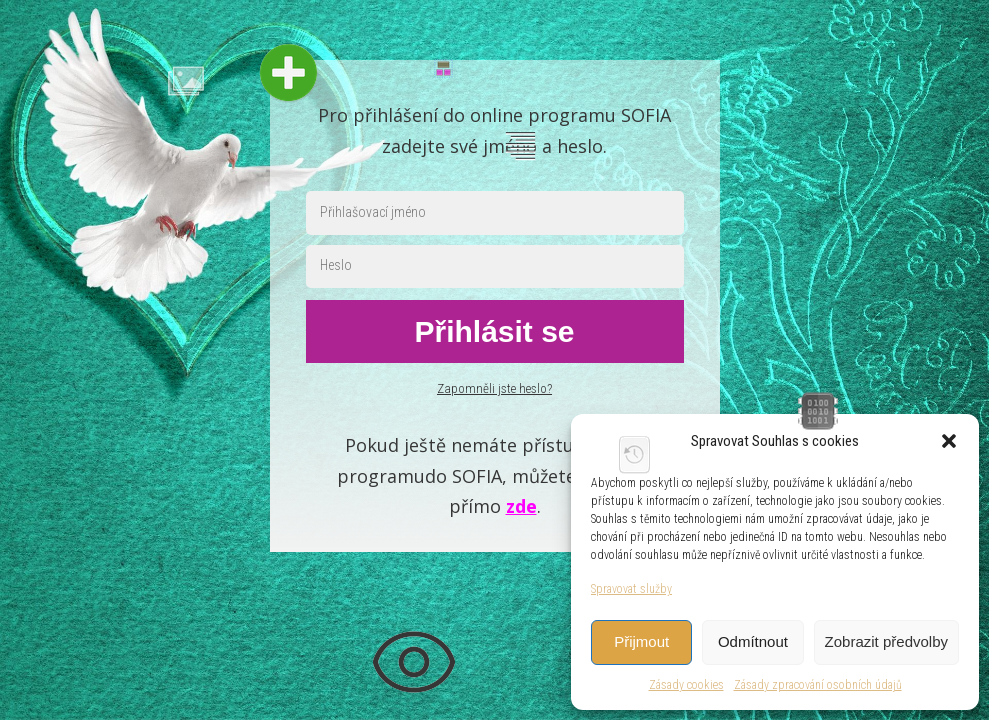 The height and width of the screenshot is (720, 989). Describe the element at coordinates (520, 145) in the screenshot. I see `align text to the right margin` at that location.